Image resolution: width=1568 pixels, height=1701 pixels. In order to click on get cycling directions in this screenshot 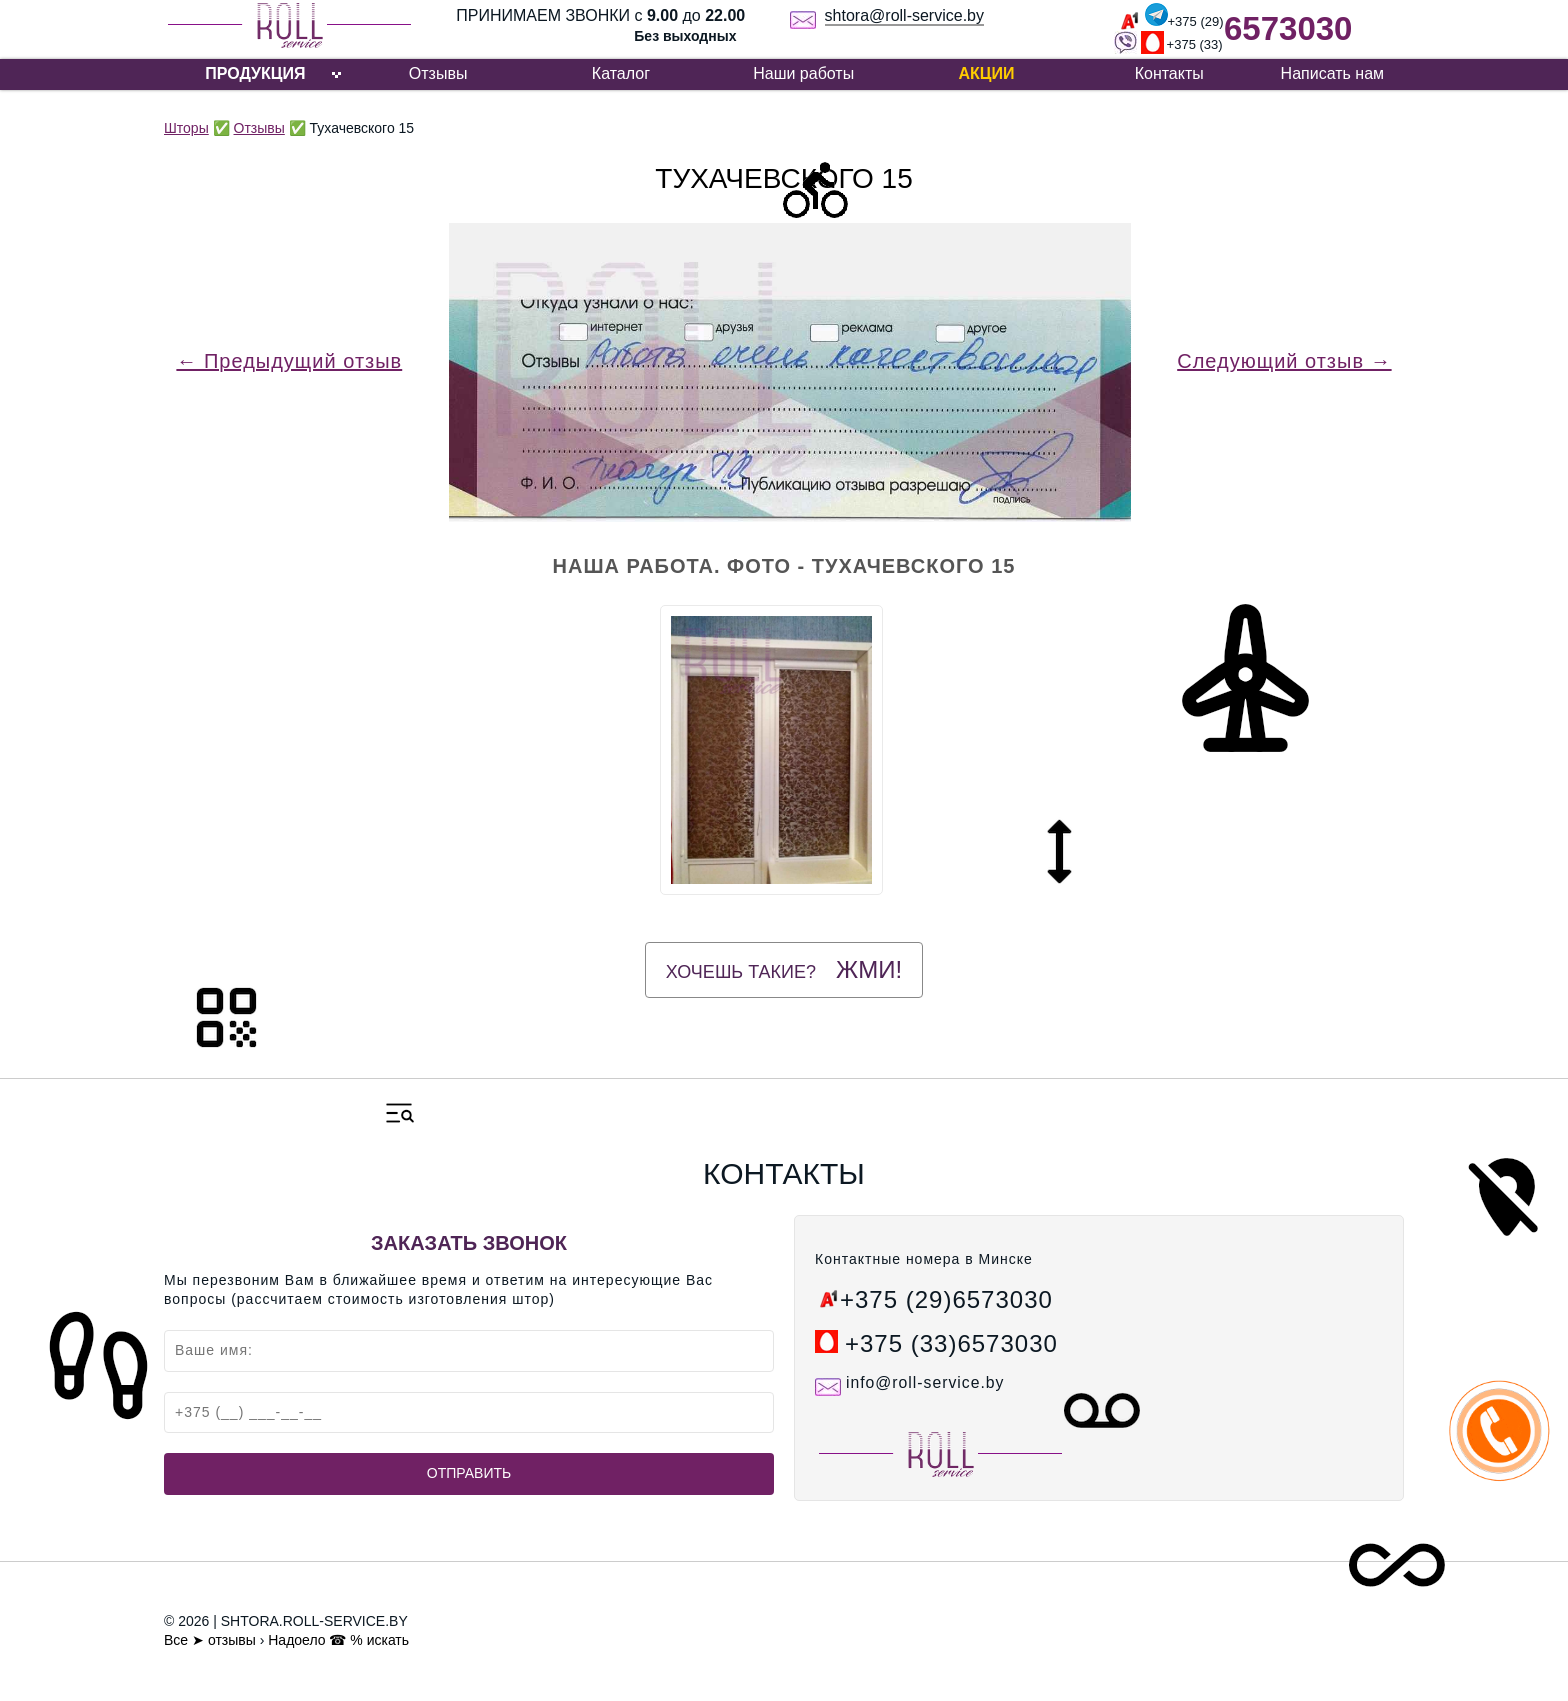, I will do `click(815, 190)`.